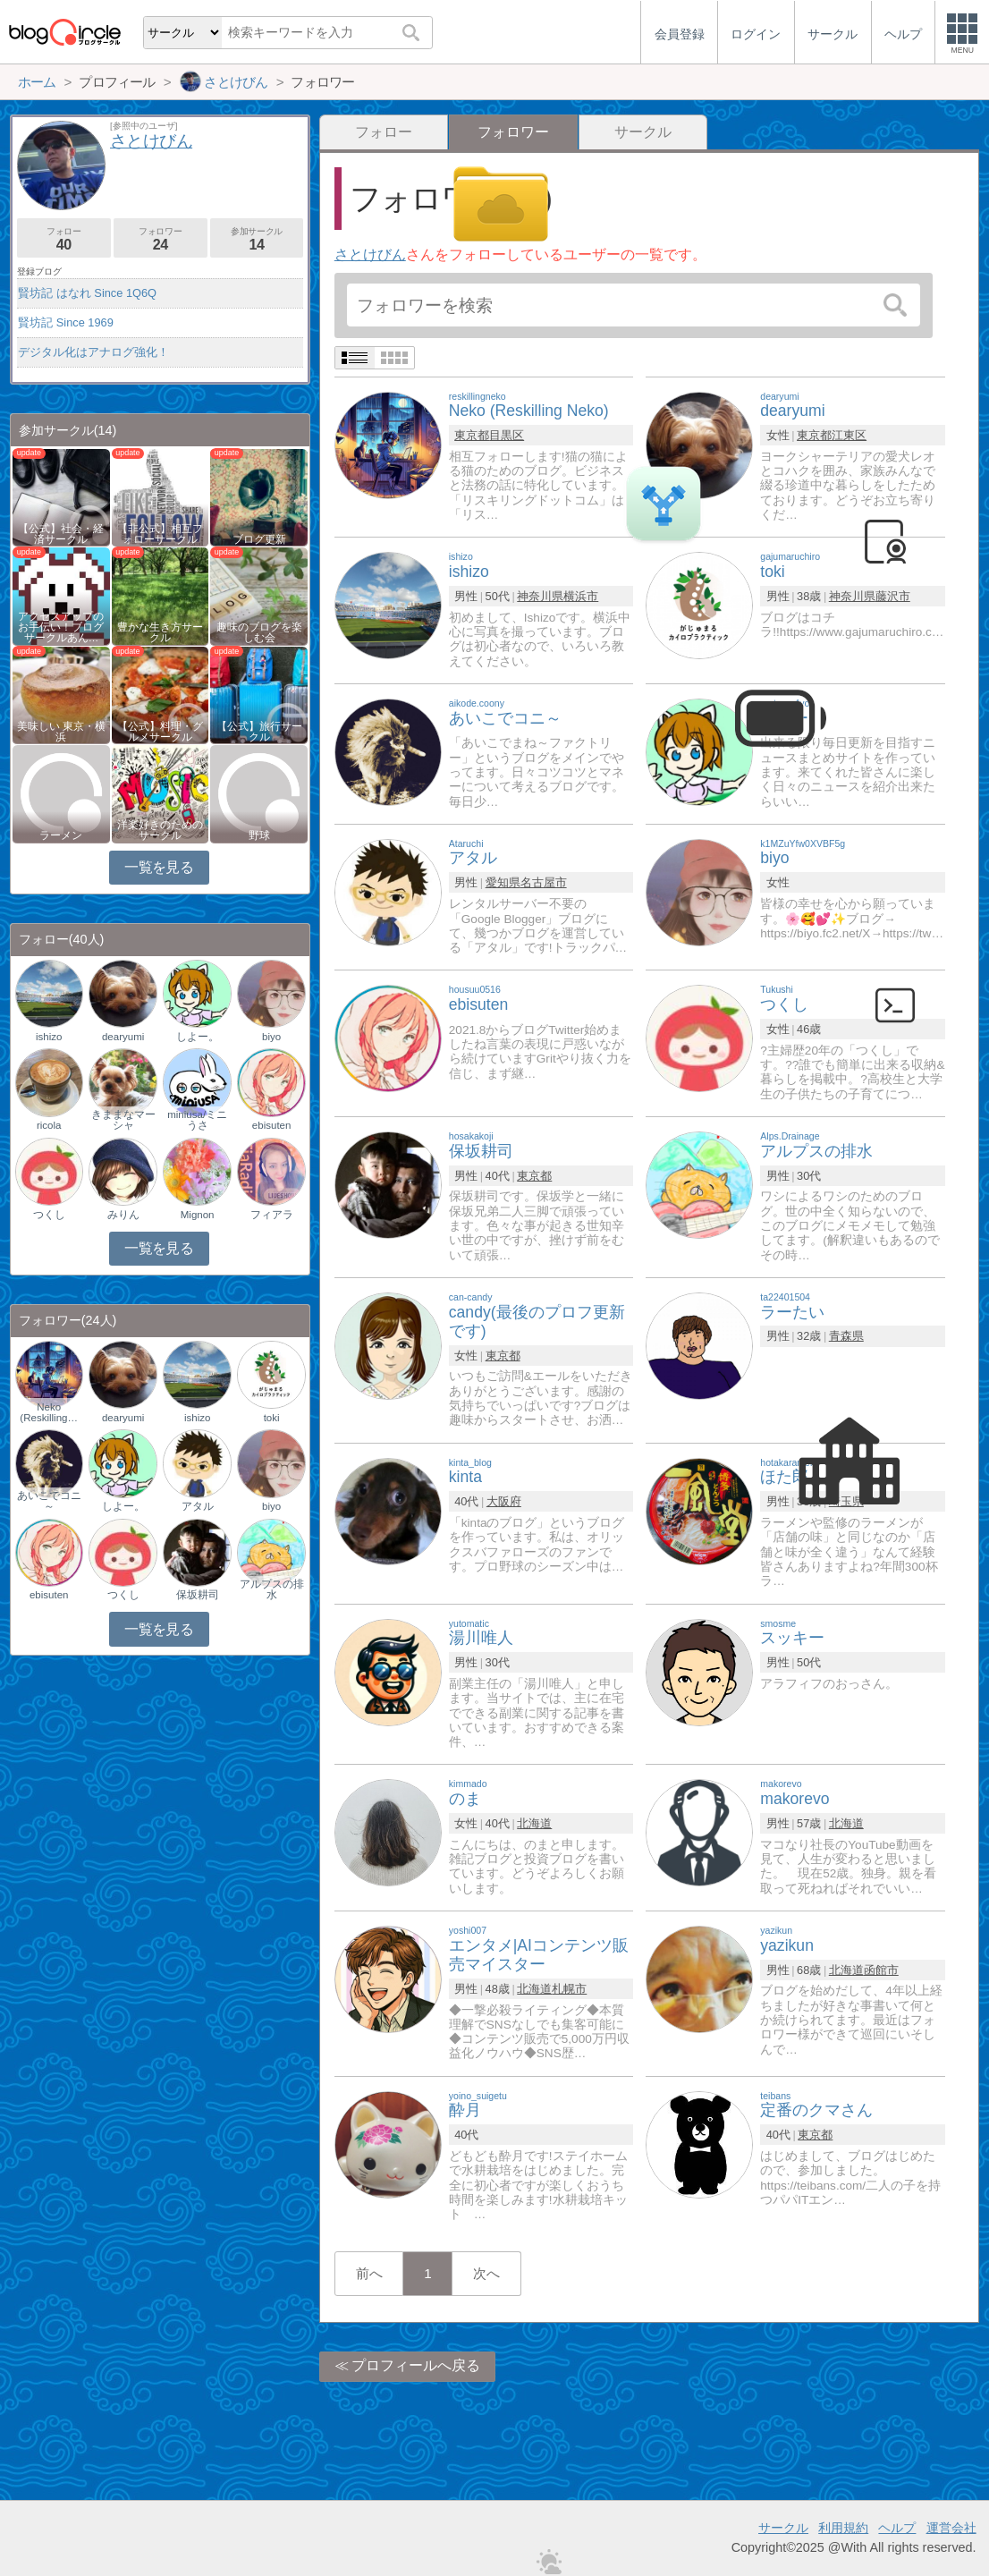 This screenshot has height=2576, width=989. What do you see at coordinates (549, 2562) in the screenshot?
I see `indicates partly cloudy weather conditions` at bounding box center [549, 2562].